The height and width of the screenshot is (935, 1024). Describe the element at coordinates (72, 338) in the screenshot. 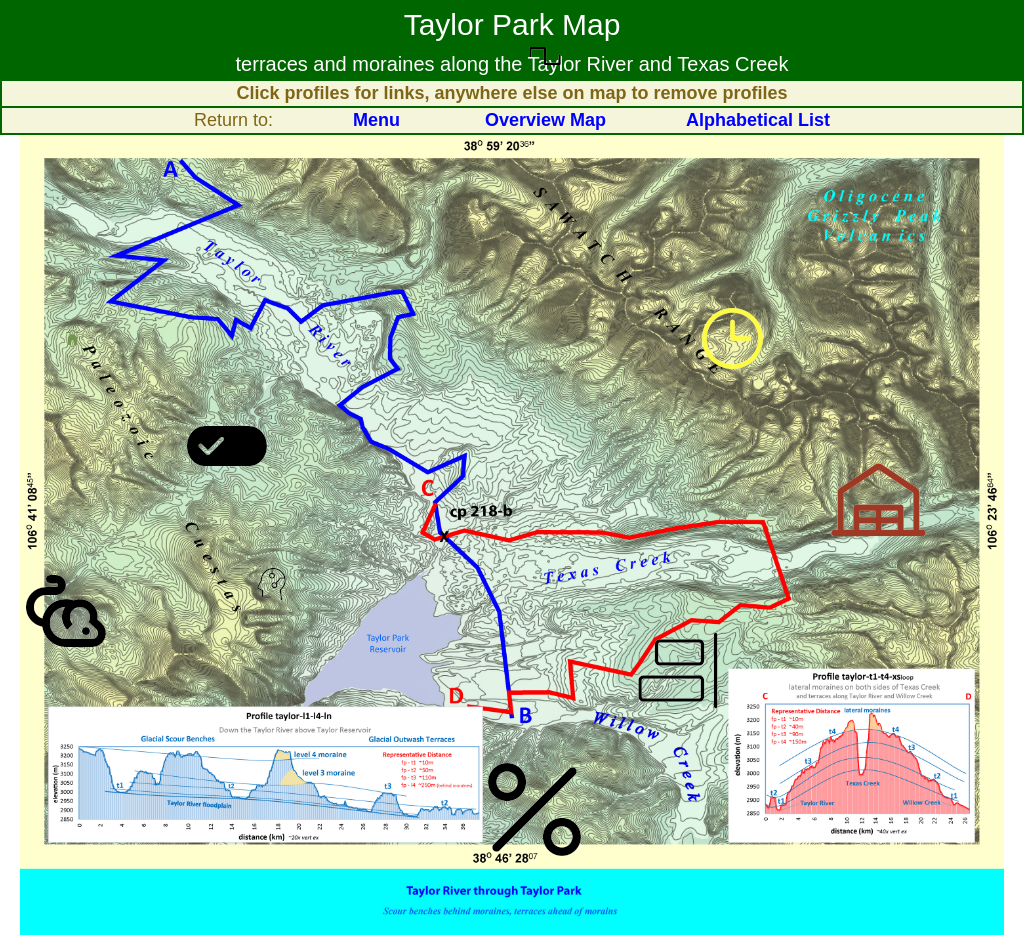

I see `select moped or scooter delivery option` at that location.